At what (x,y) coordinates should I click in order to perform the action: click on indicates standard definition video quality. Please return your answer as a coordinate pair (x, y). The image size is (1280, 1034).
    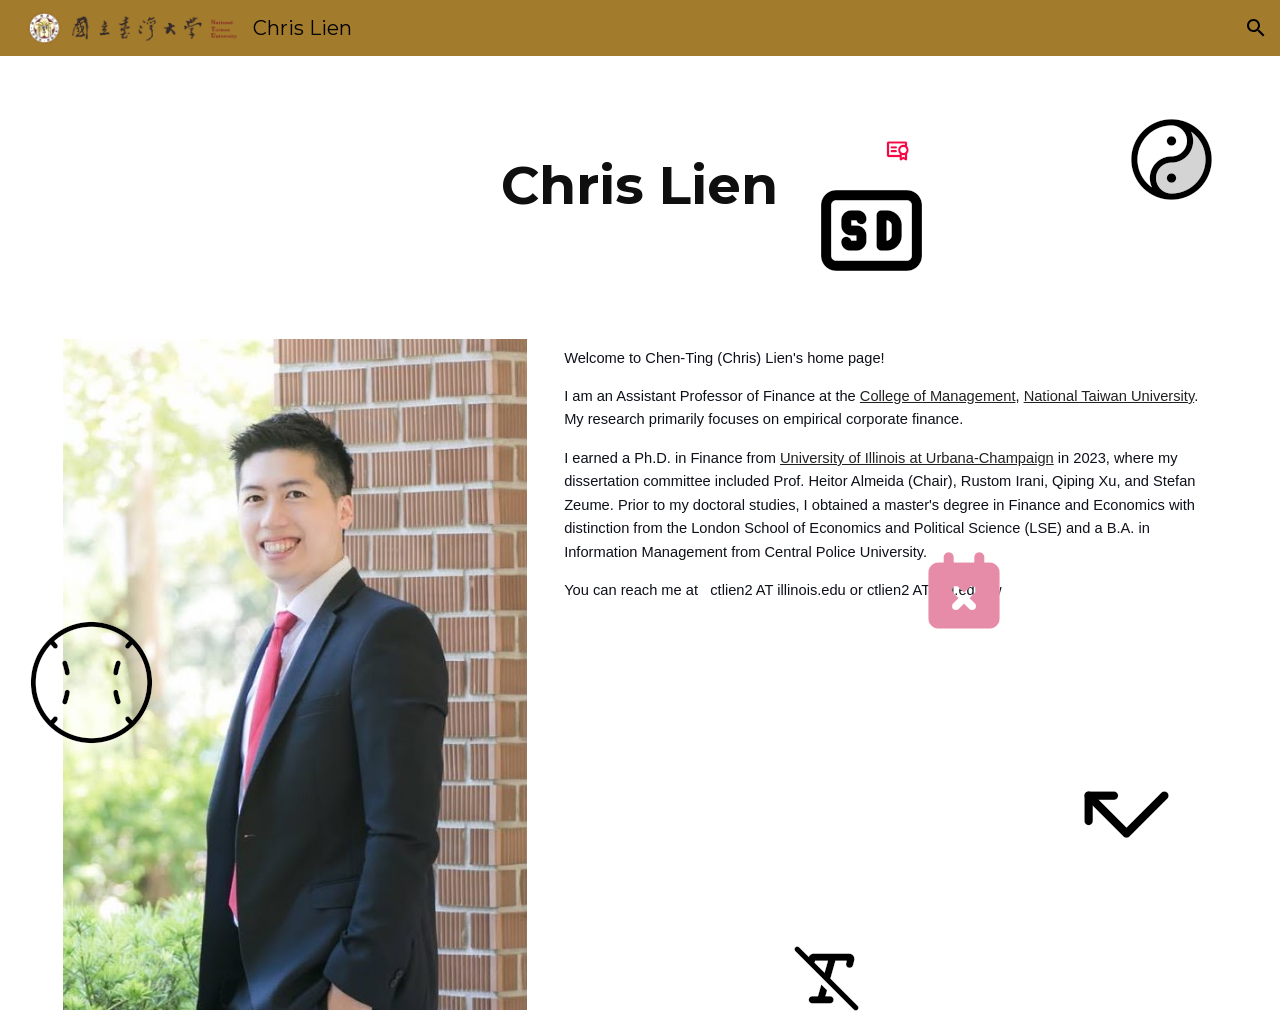
    Looking at the image, I should click on (871, 230).